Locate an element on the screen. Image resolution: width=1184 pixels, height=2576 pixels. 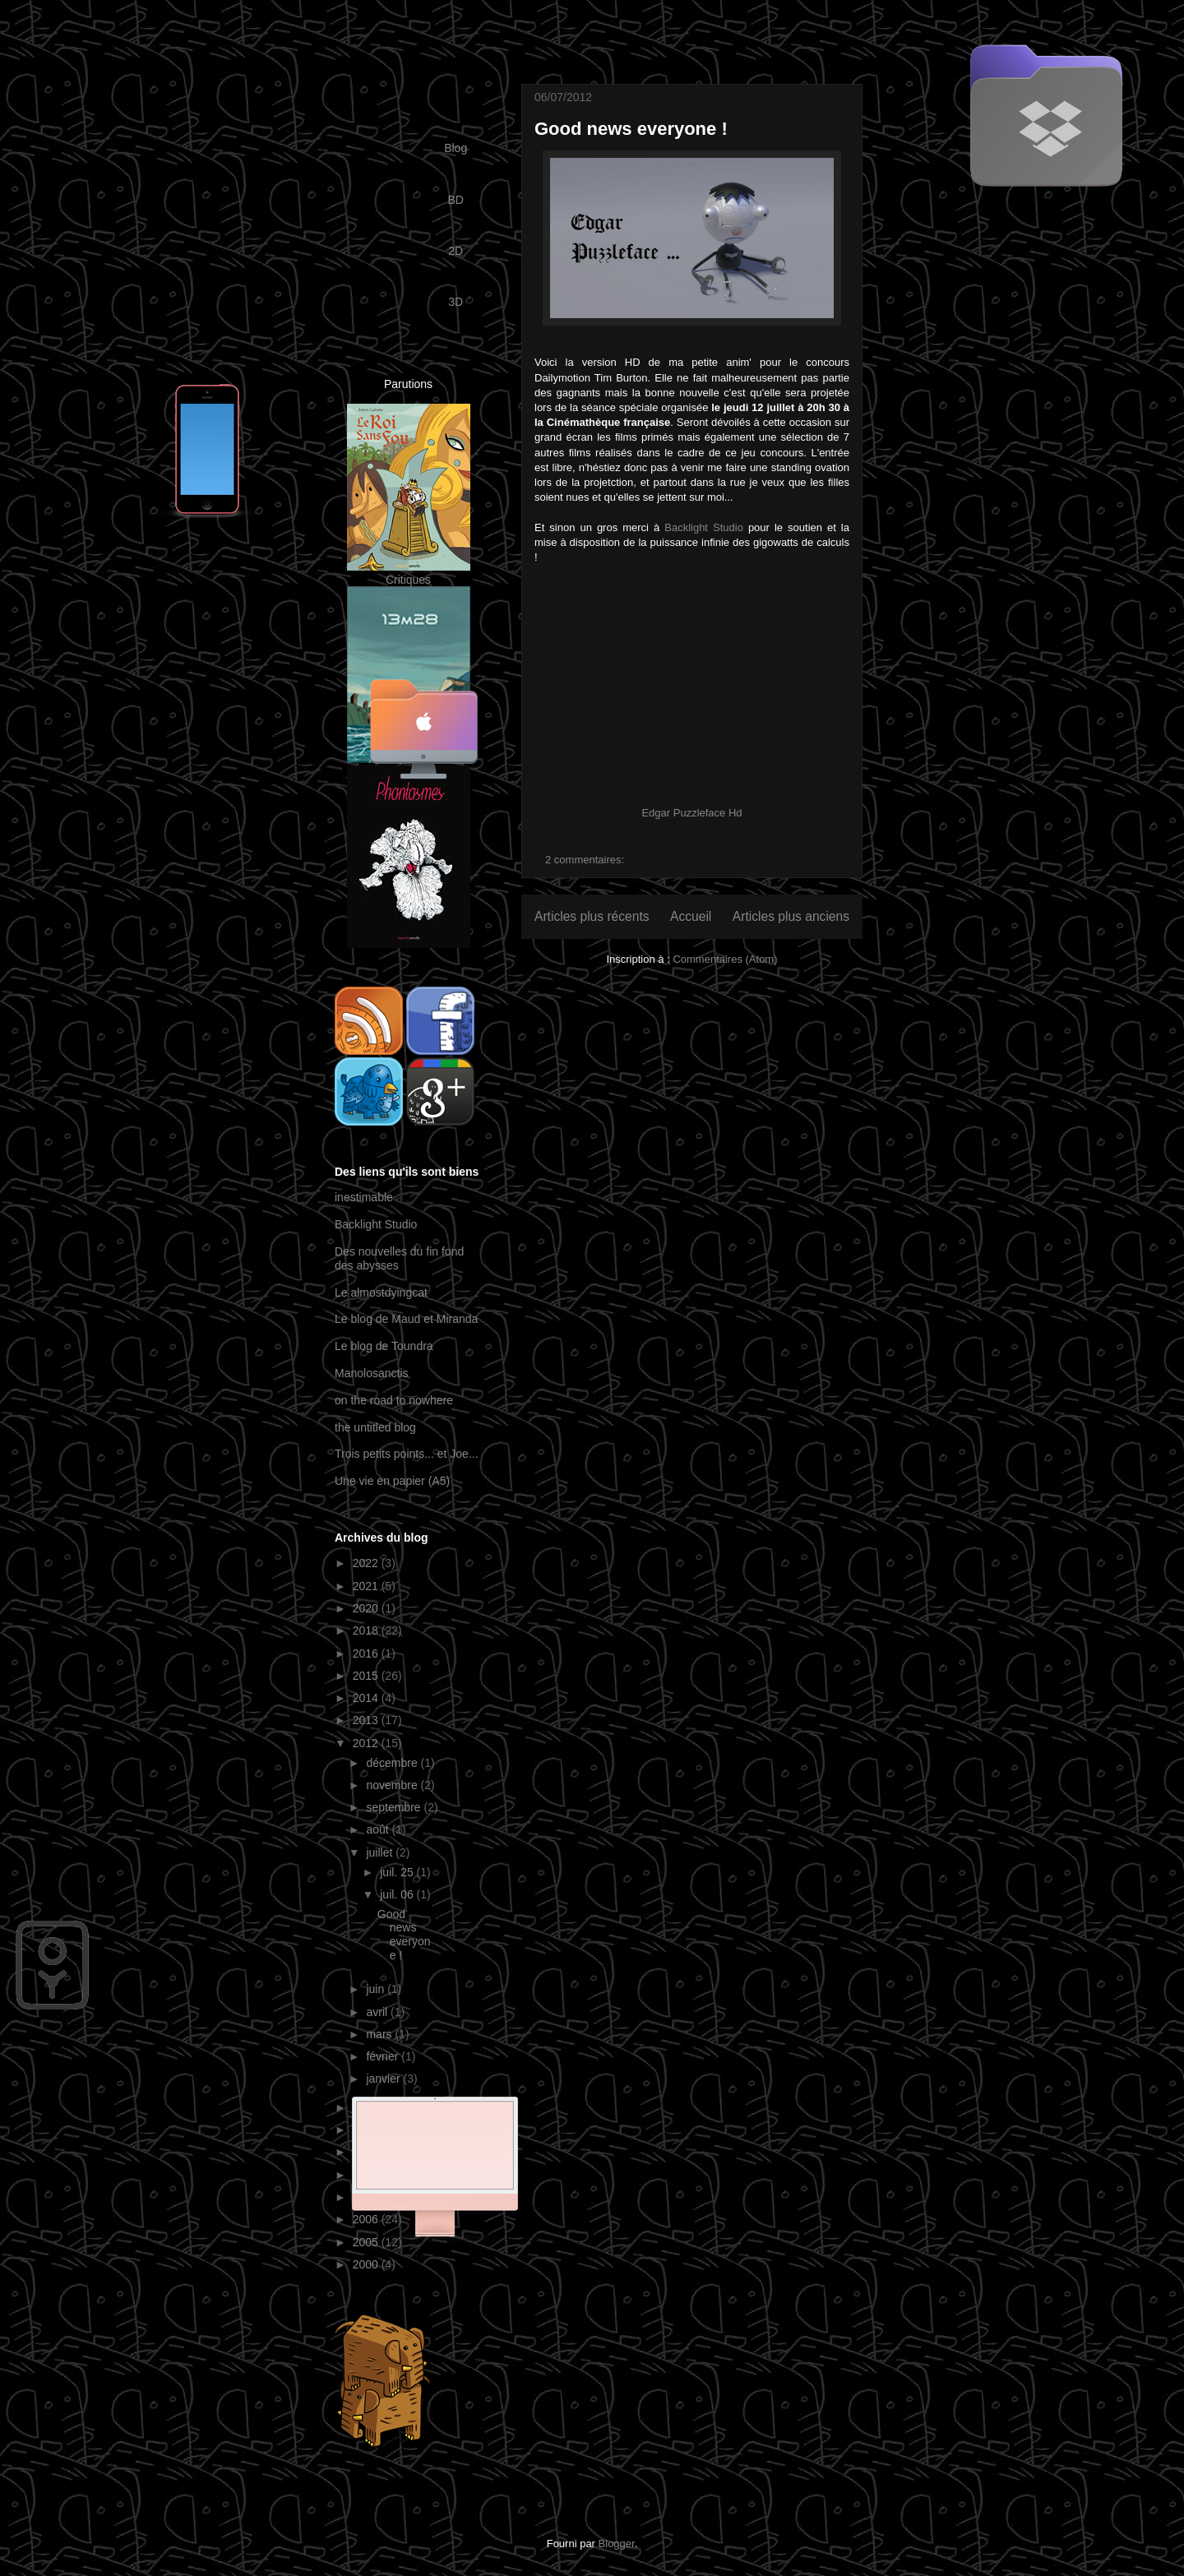
open mac desktop files folder is located at coordinates (423, 724).